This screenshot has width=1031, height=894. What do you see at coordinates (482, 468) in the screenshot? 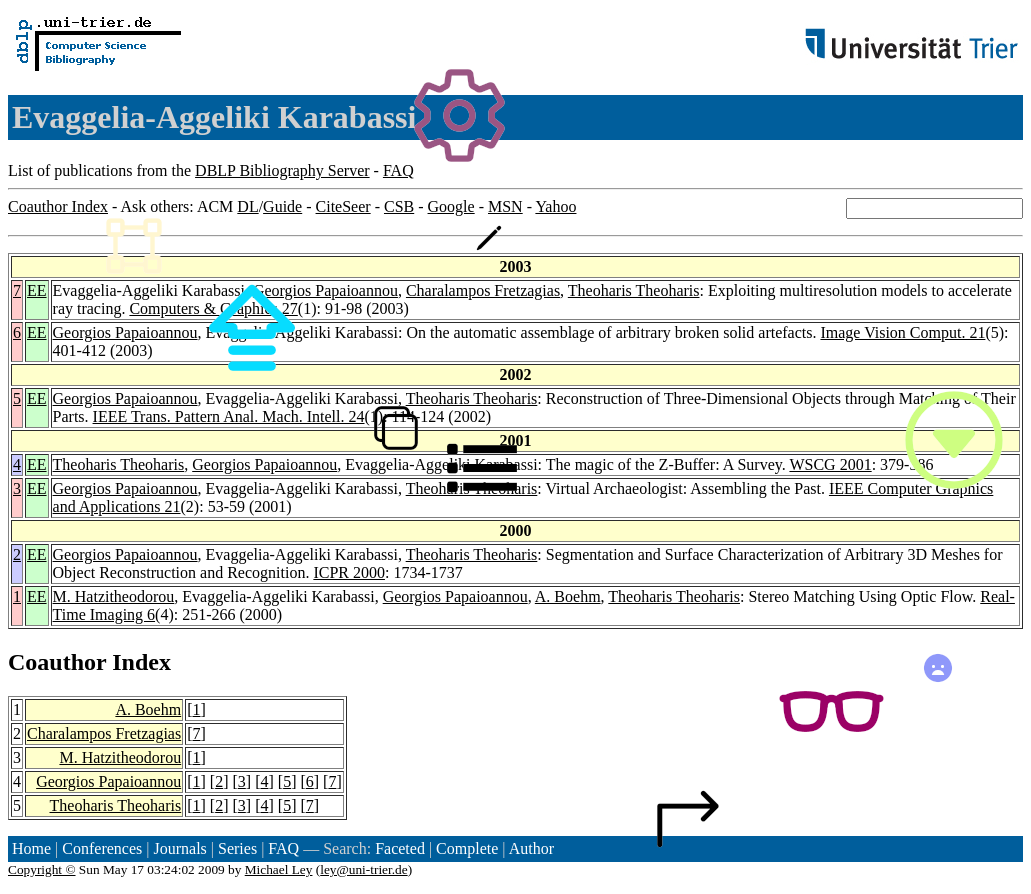
I see `view items in a list format` at bounding box center [482, 468].